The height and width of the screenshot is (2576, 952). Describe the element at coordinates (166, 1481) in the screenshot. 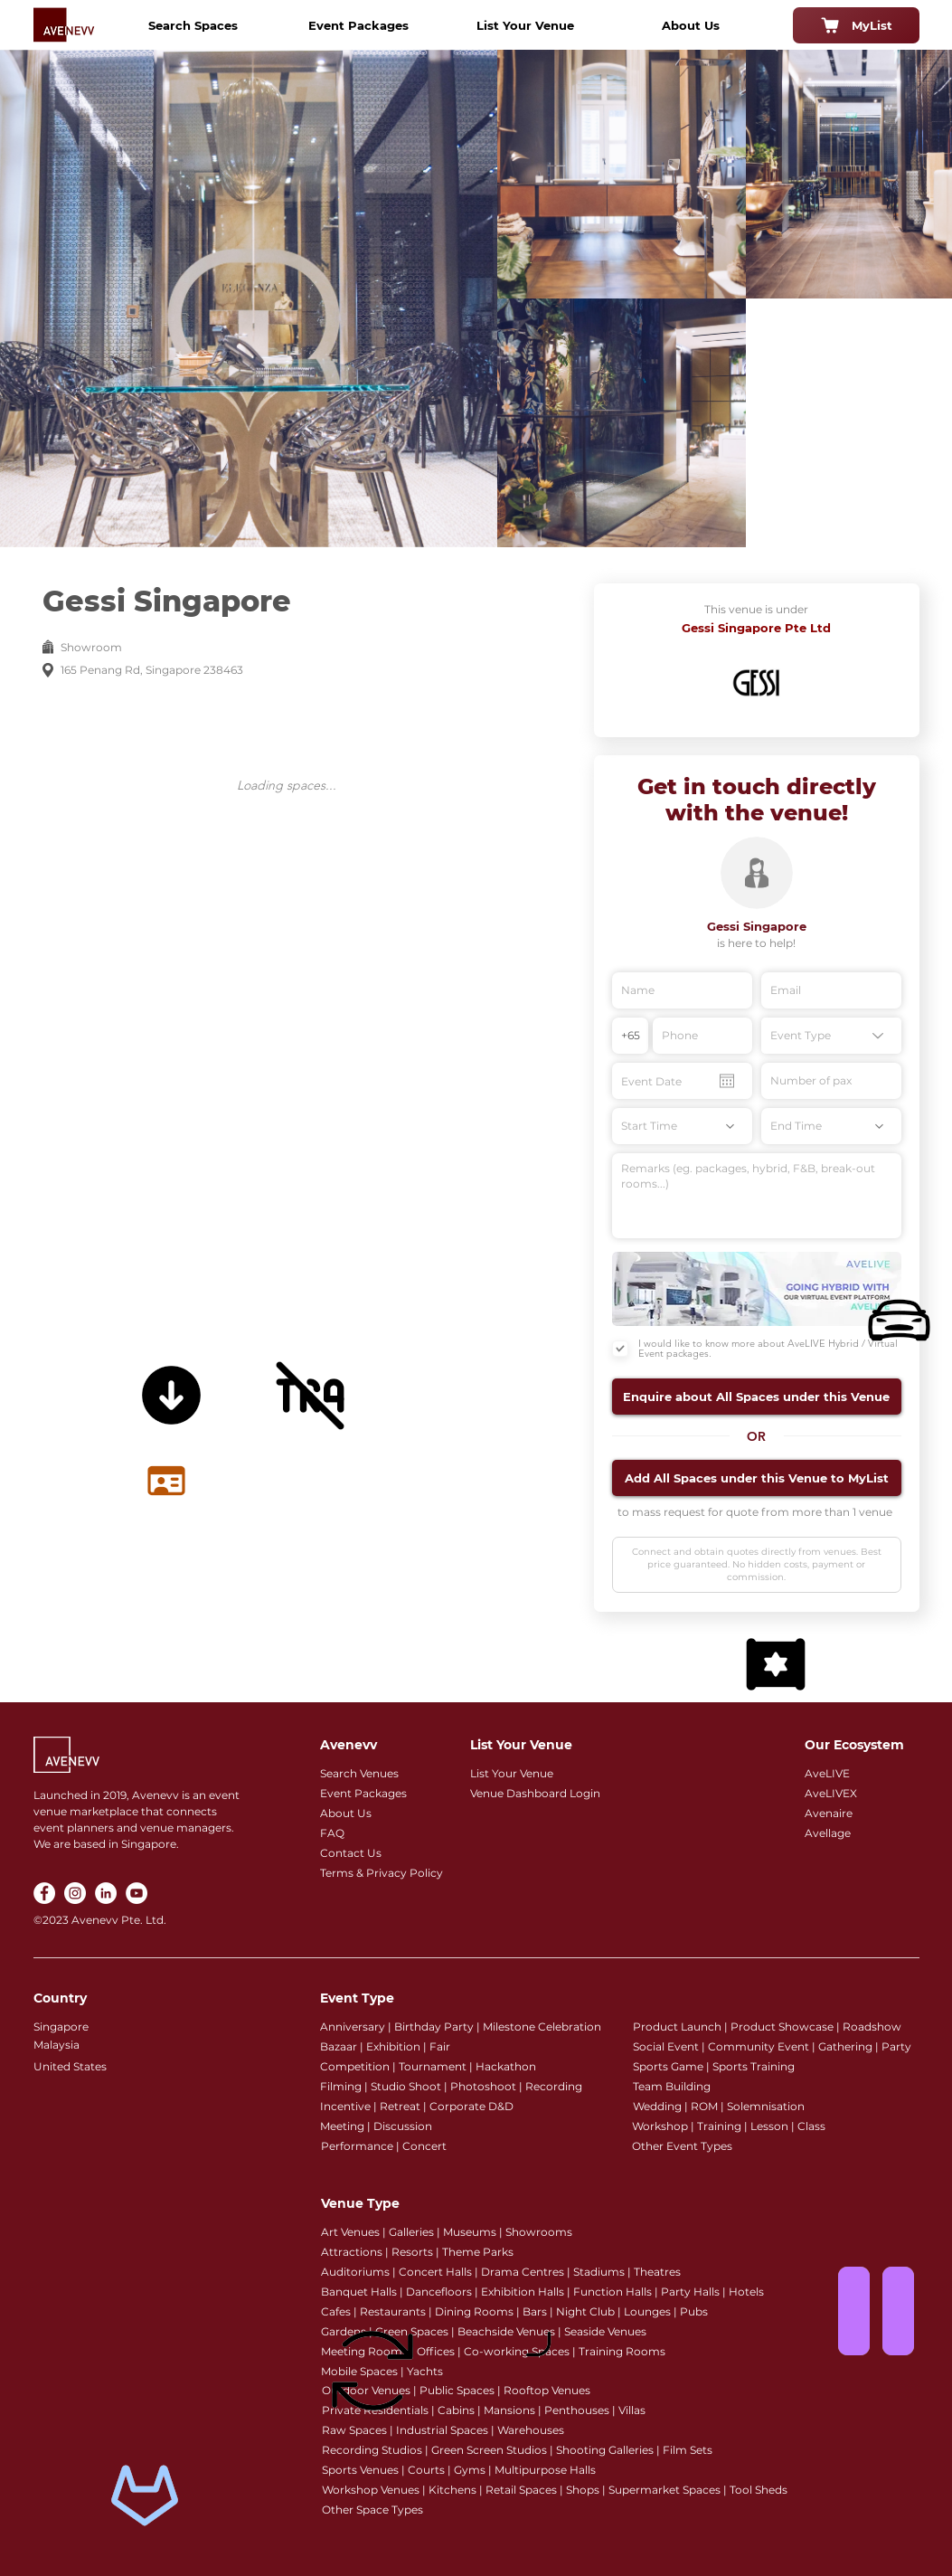

I see `view or manage your driver's license` at that location.